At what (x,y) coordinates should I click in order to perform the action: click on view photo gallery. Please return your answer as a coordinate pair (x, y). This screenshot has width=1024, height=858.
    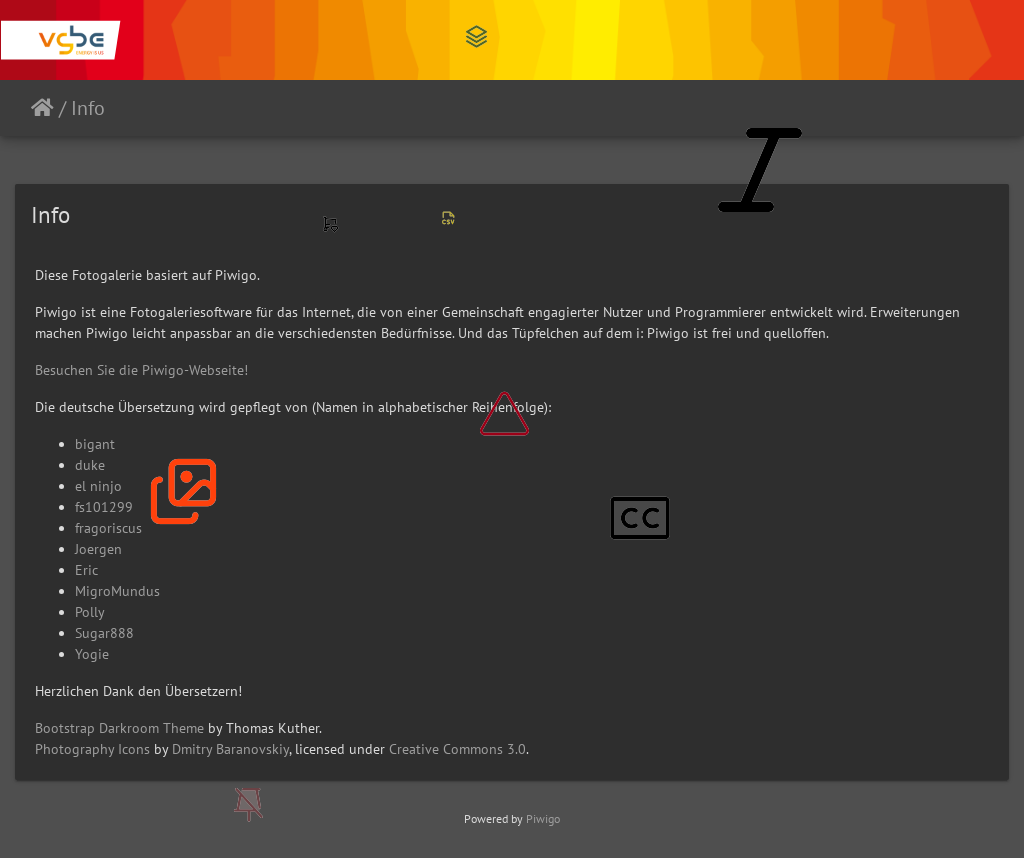
    Looking at the image, I should click on (183, 491).